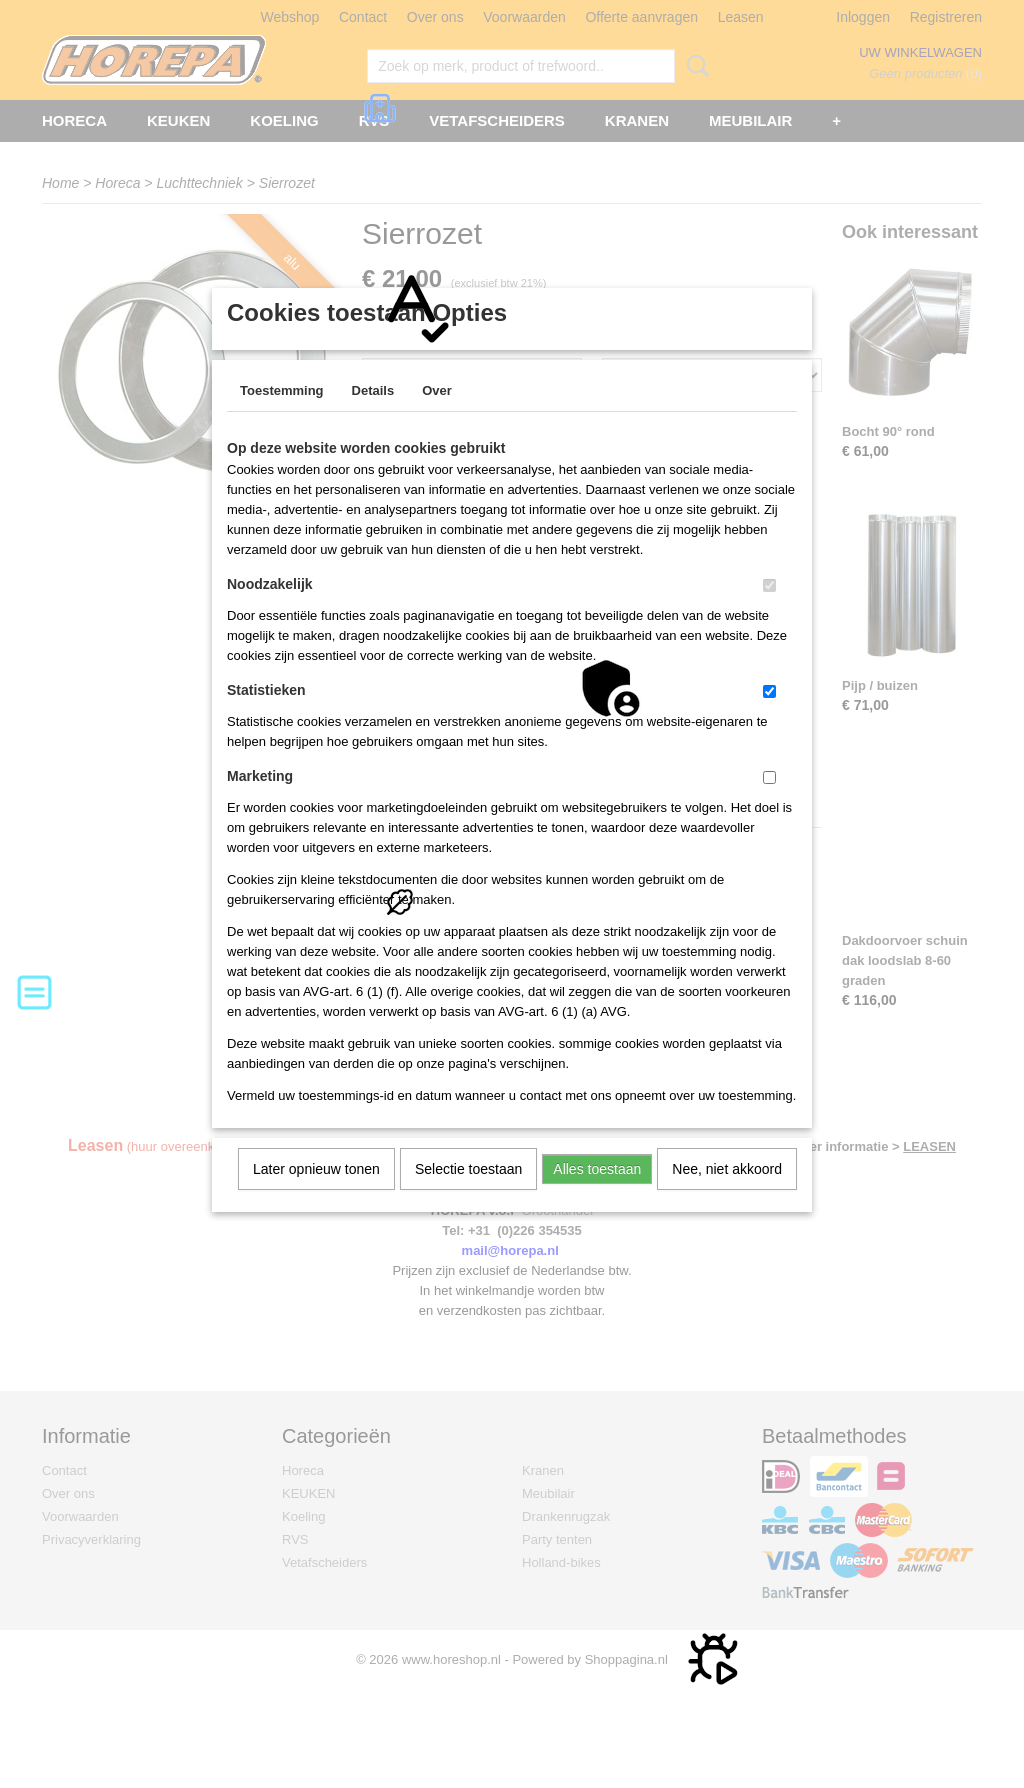 Image resolution: width=1024 pixels, height=1788 pixels. Describe the element at coordinates (411, 305) in the screenshot. I see `check spelling and grammar` at that location.